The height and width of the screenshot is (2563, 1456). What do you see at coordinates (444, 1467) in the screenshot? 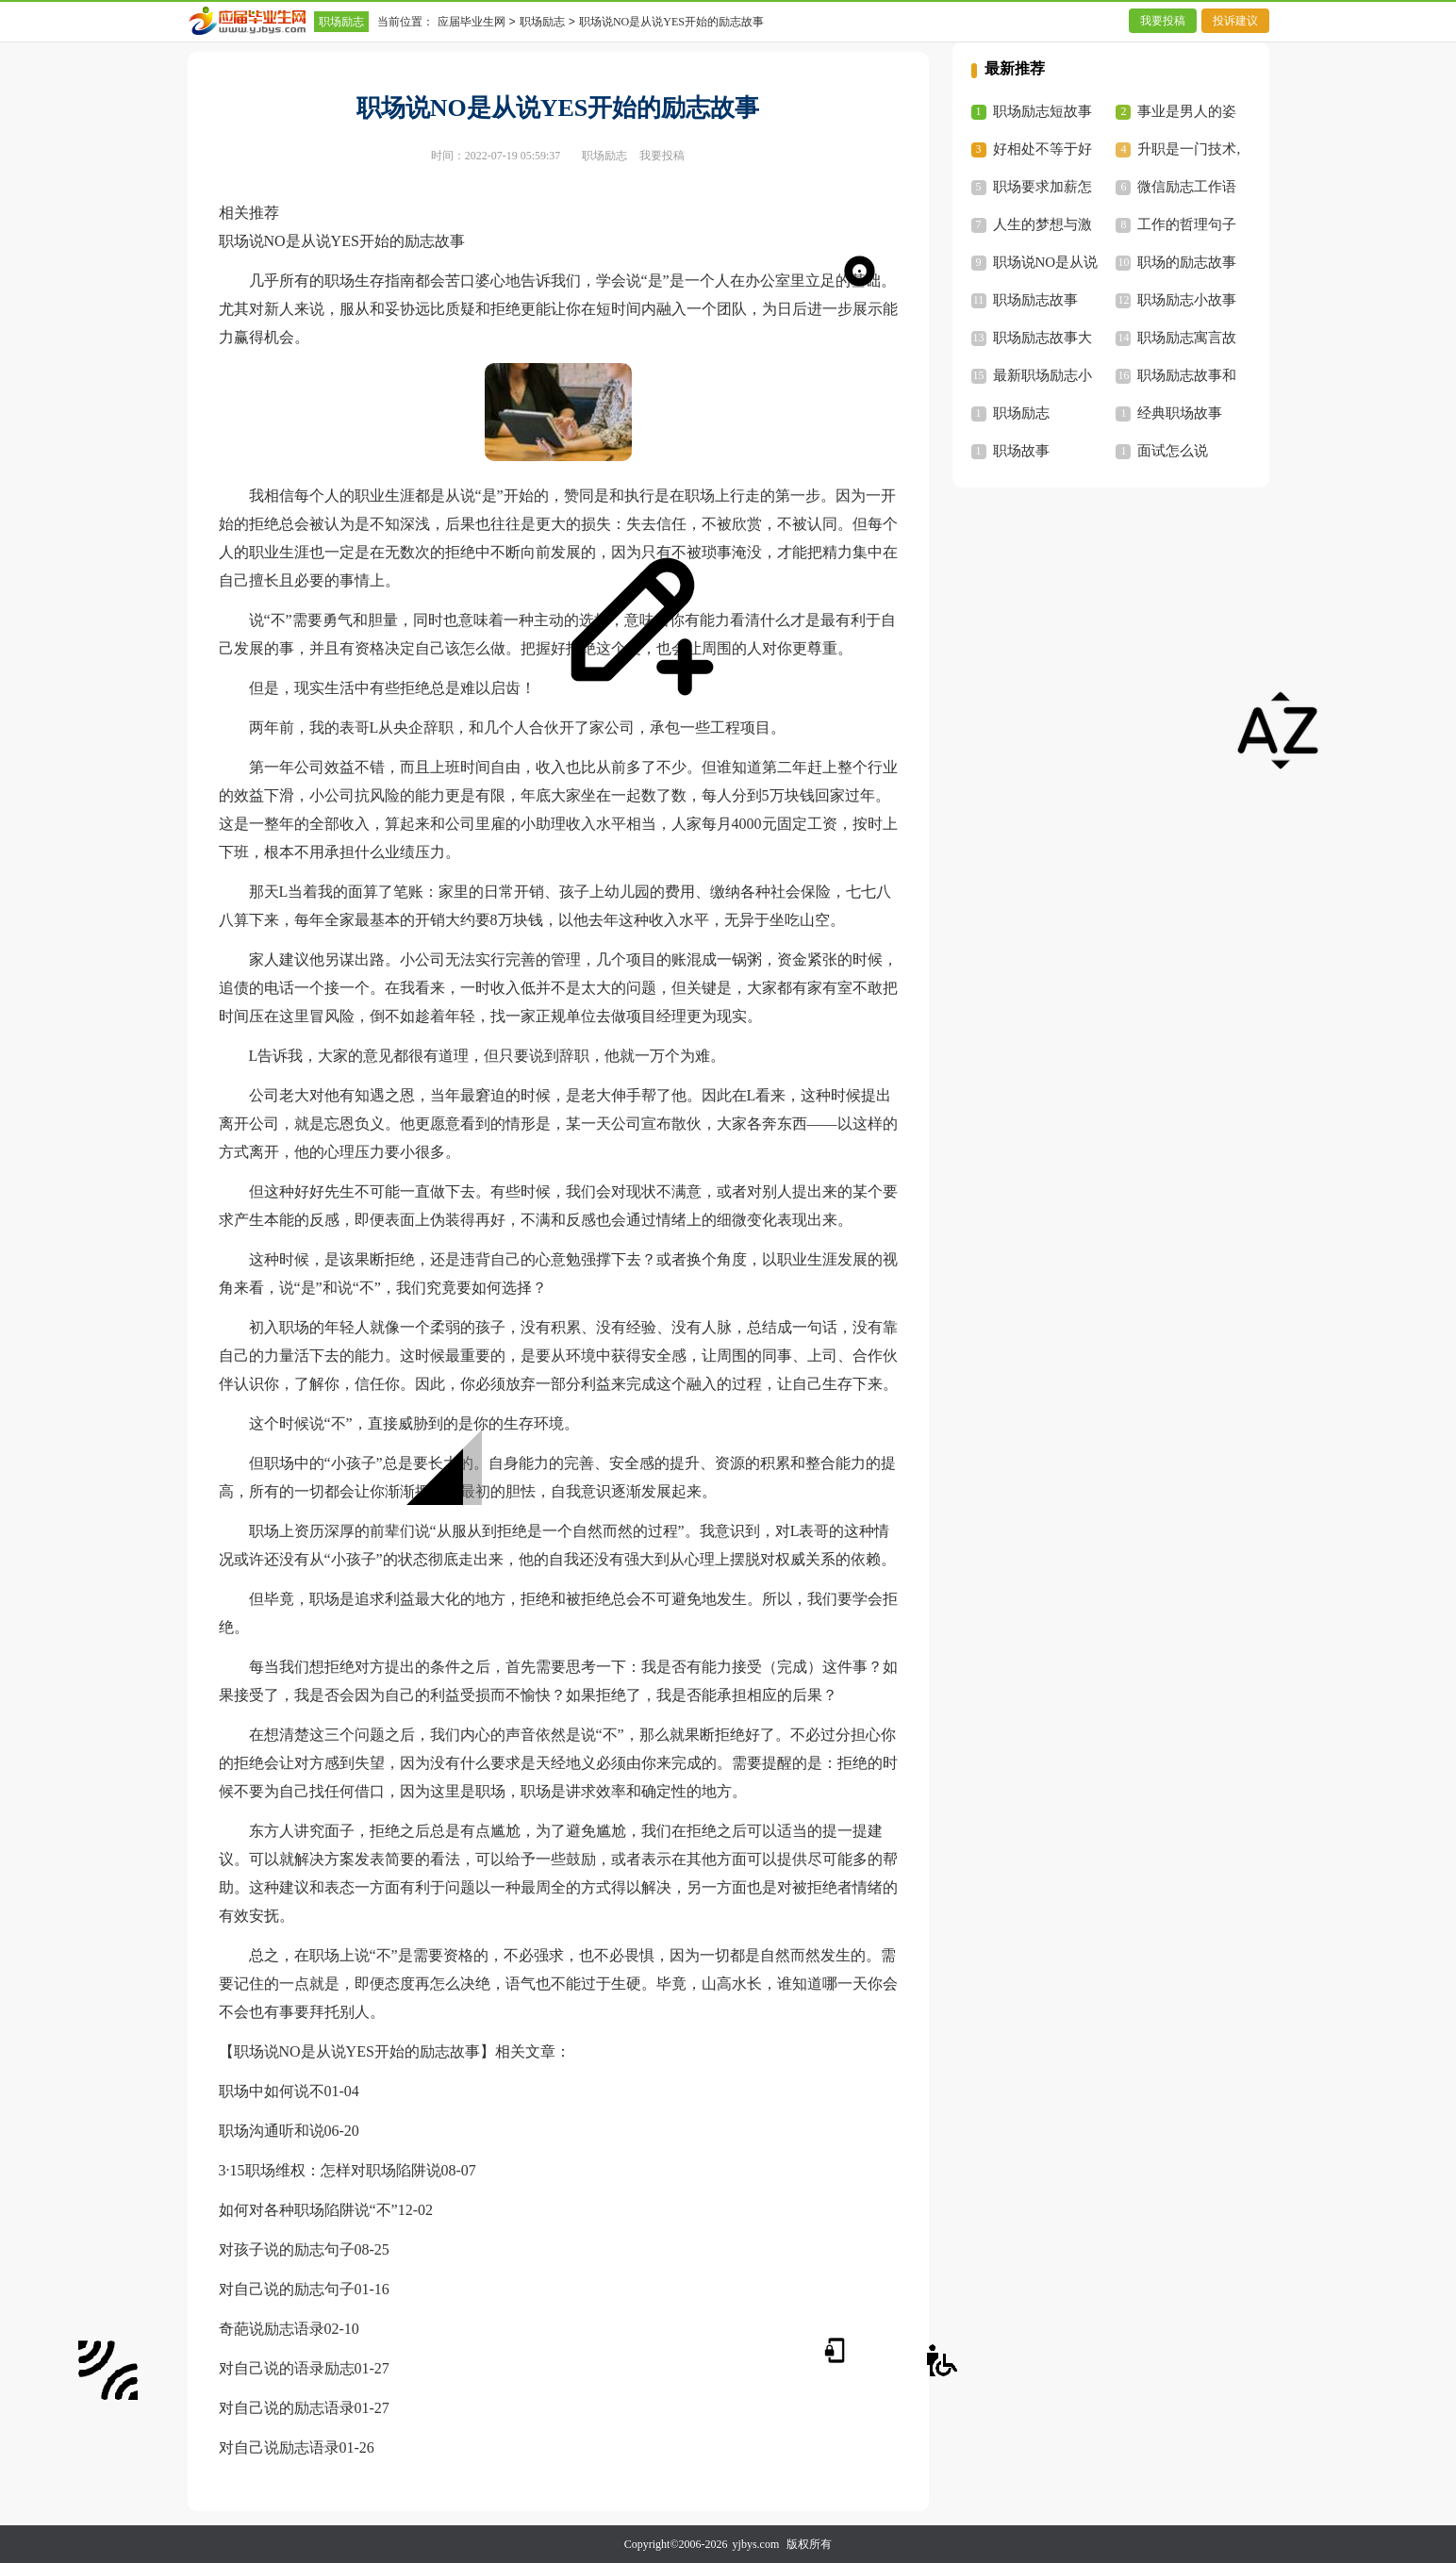
I see `indicates current cellular network signal strength` at bounding box center [444, 1467].